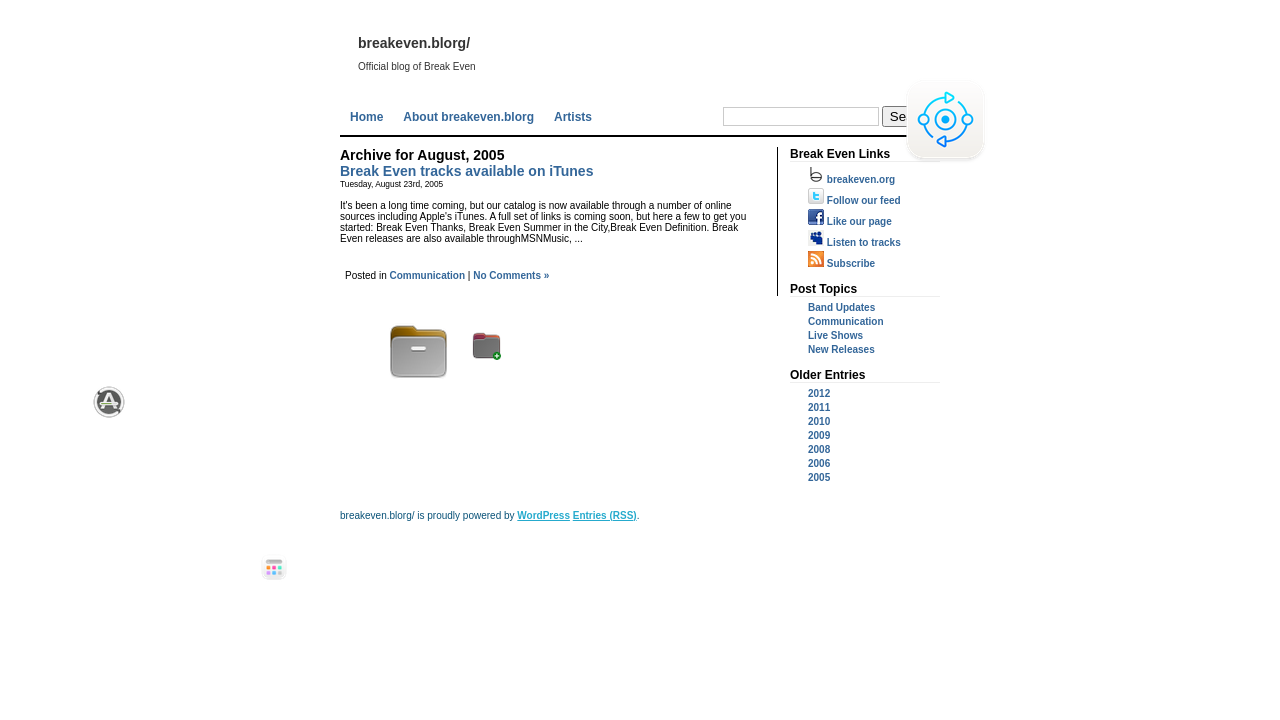 This screenshot has height=720, width=1280. Describe the element at coordinates (945, 119) in the screenshot. I see `open coolero cooling system control app` at that location.